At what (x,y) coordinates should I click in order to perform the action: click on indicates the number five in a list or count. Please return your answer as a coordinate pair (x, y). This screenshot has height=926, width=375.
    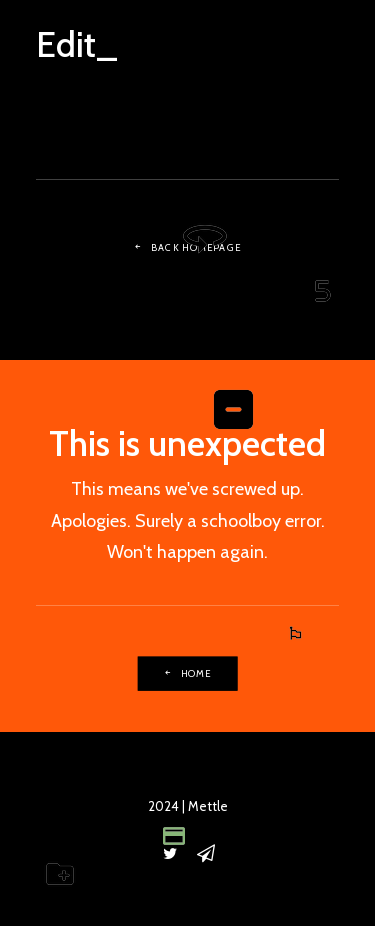
    Looking at the image, I should click on (323, 291).